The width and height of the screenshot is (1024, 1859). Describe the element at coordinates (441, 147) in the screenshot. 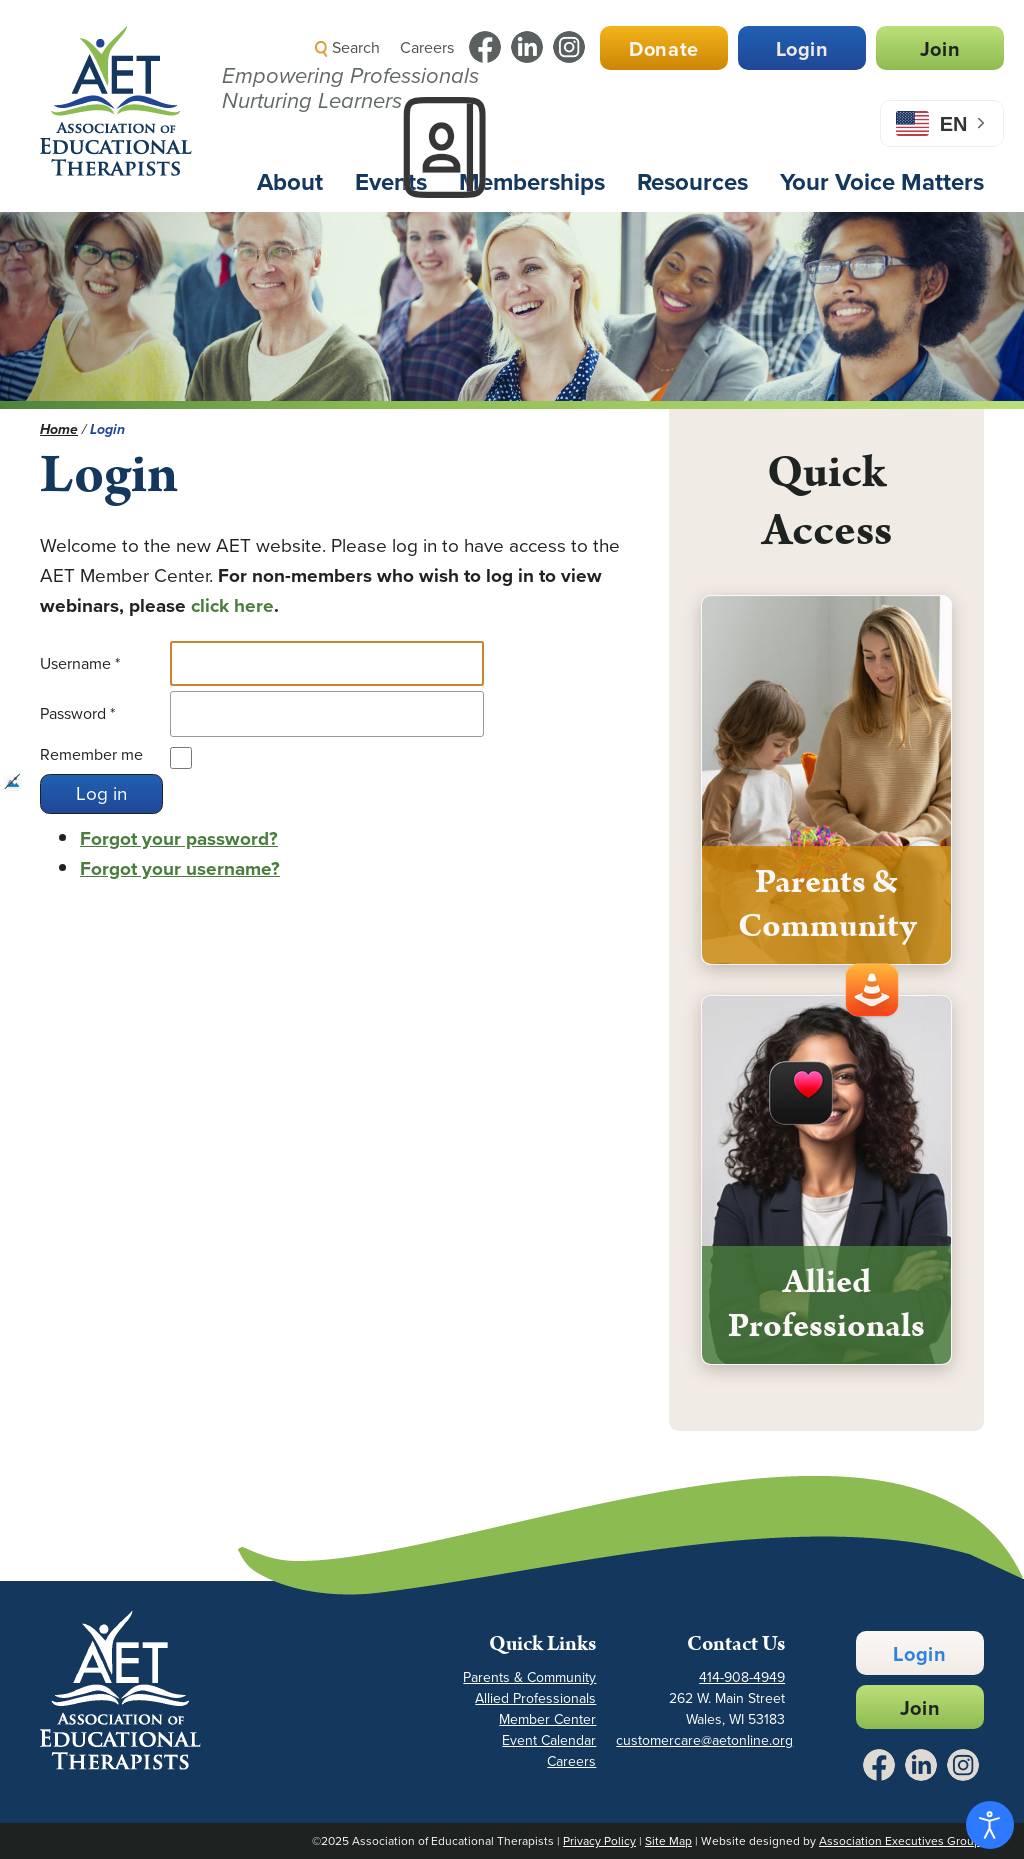

I see `open contacts app` at that location.